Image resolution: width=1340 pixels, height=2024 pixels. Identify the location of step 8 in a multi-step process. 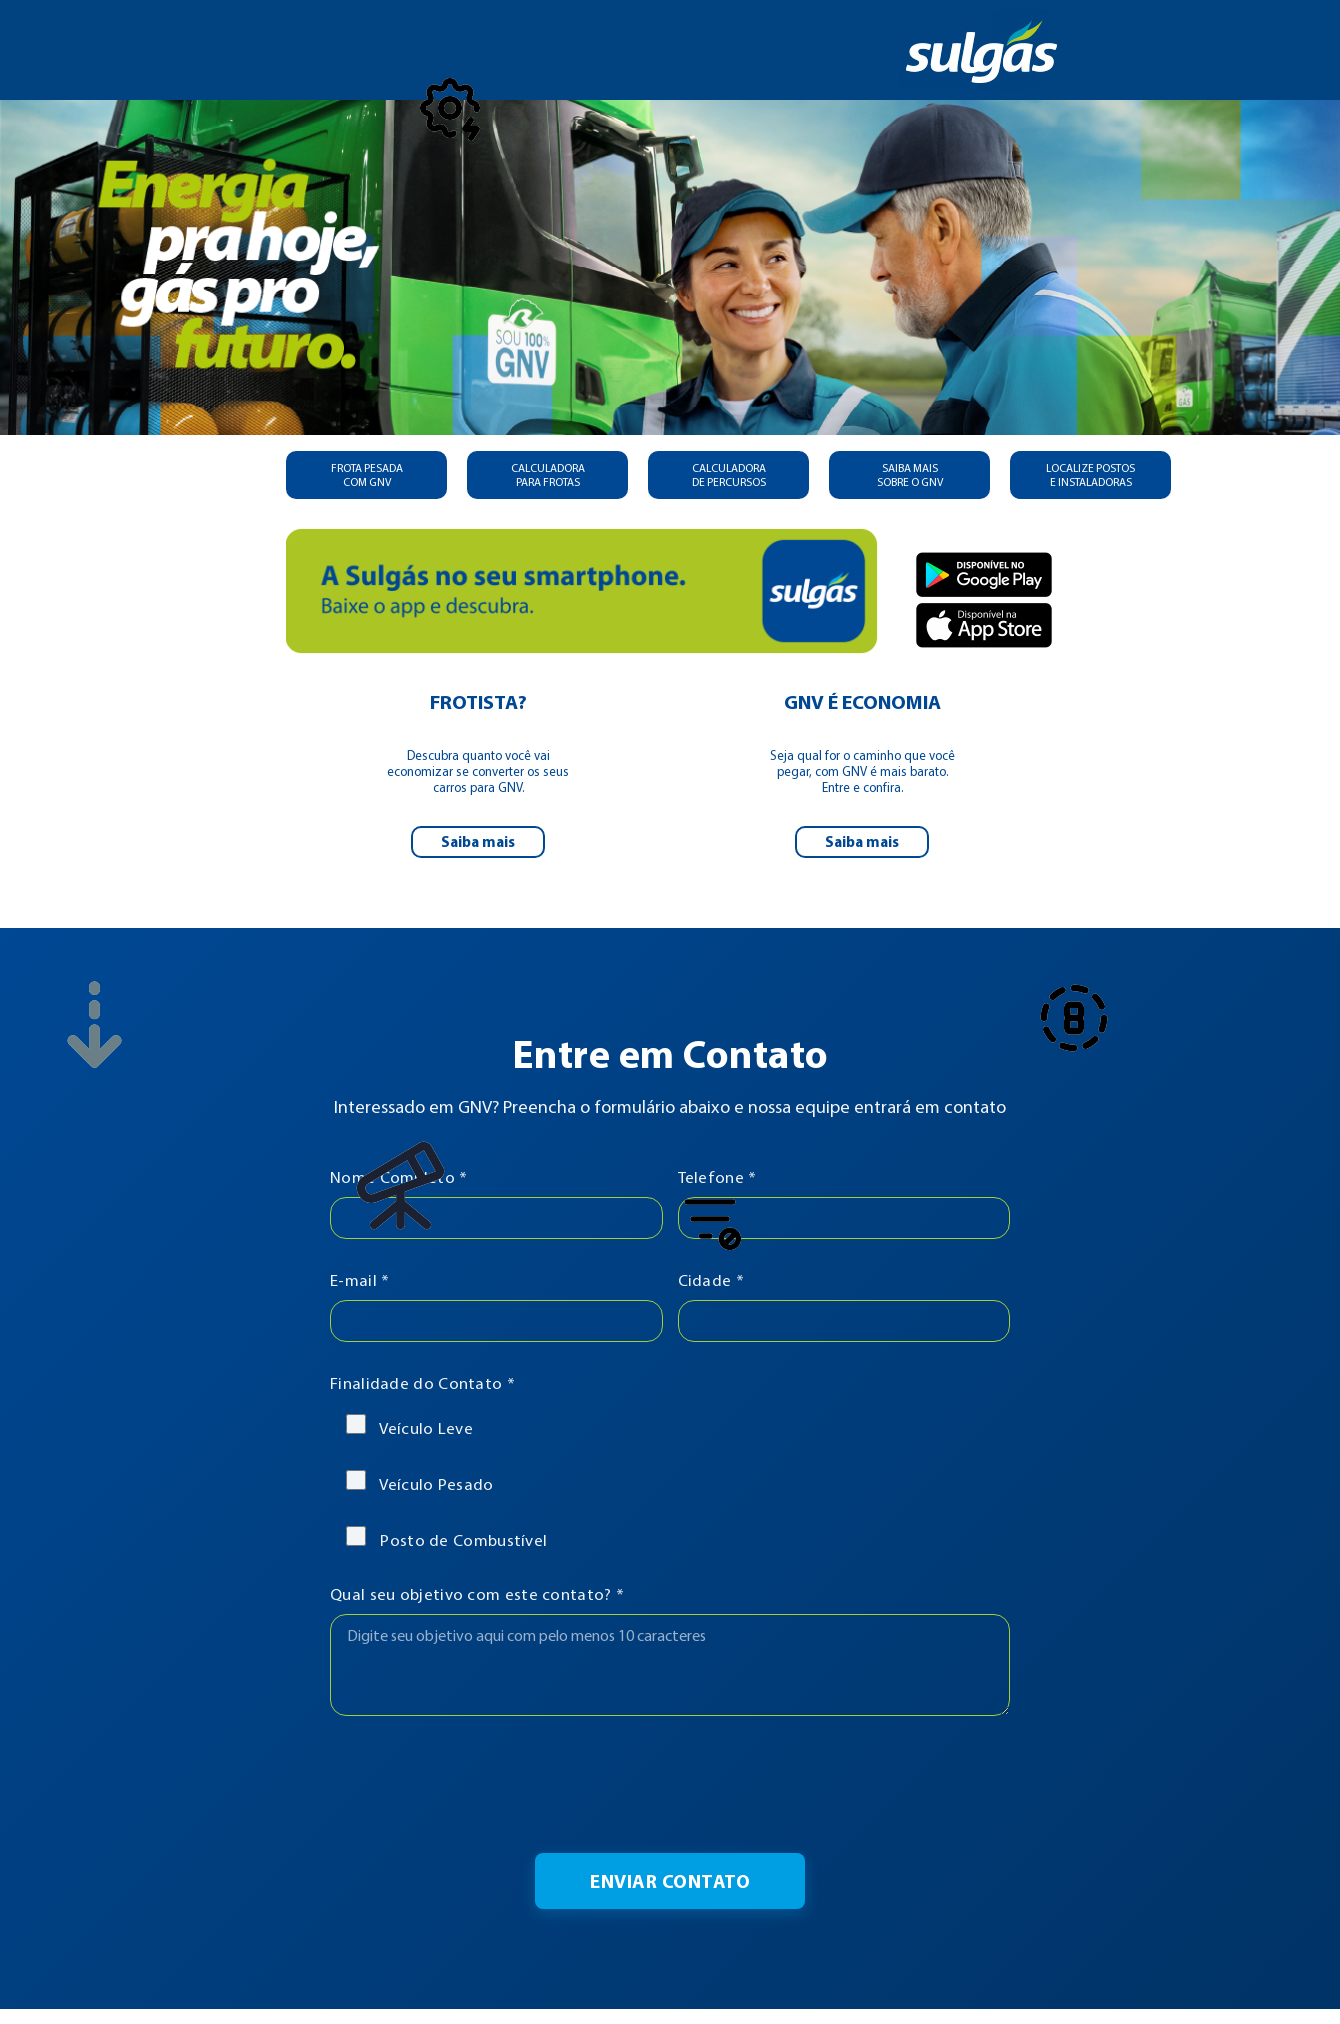
(1074, 1018).